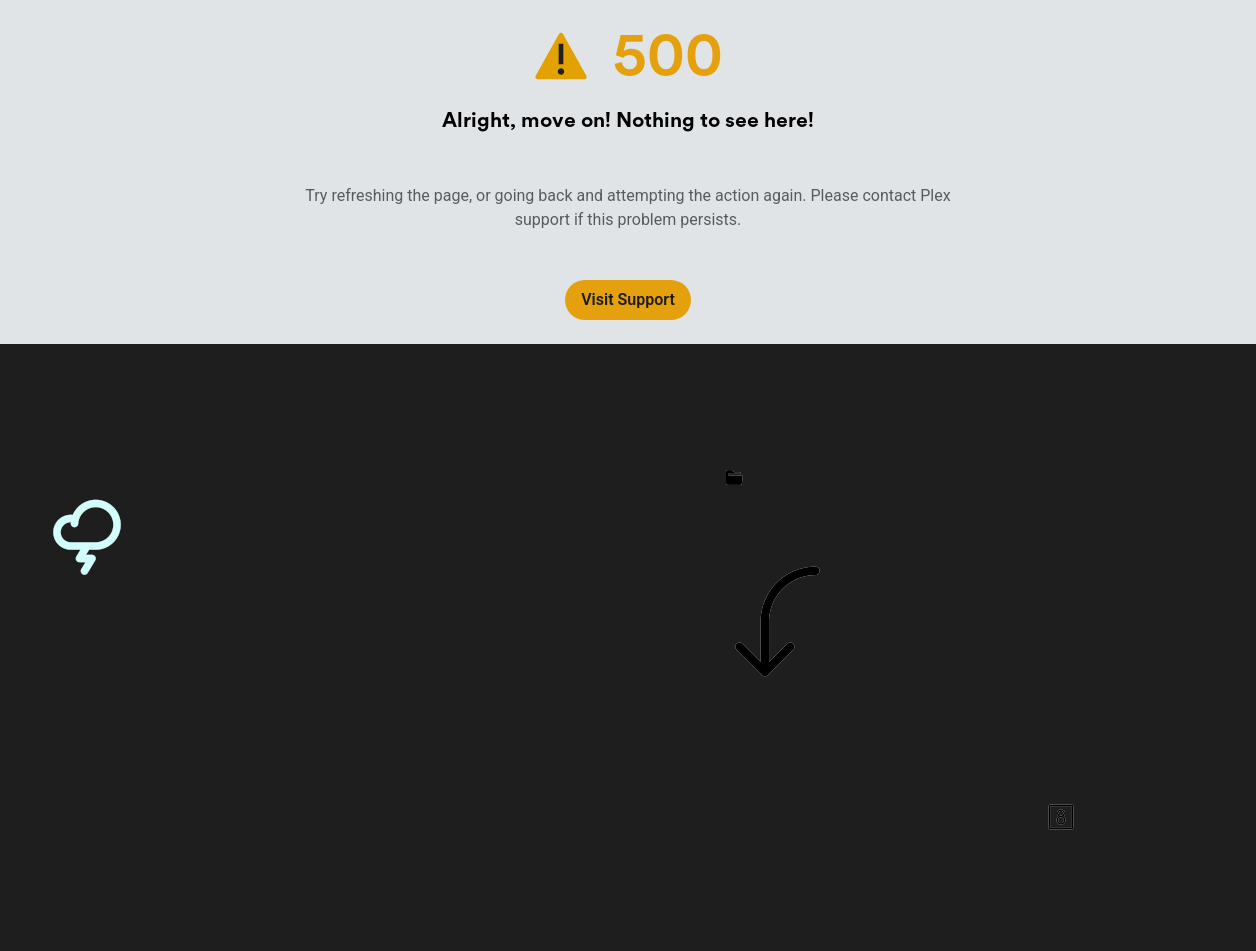  I want to click on an open folder in a file browser, so click(734, 477).